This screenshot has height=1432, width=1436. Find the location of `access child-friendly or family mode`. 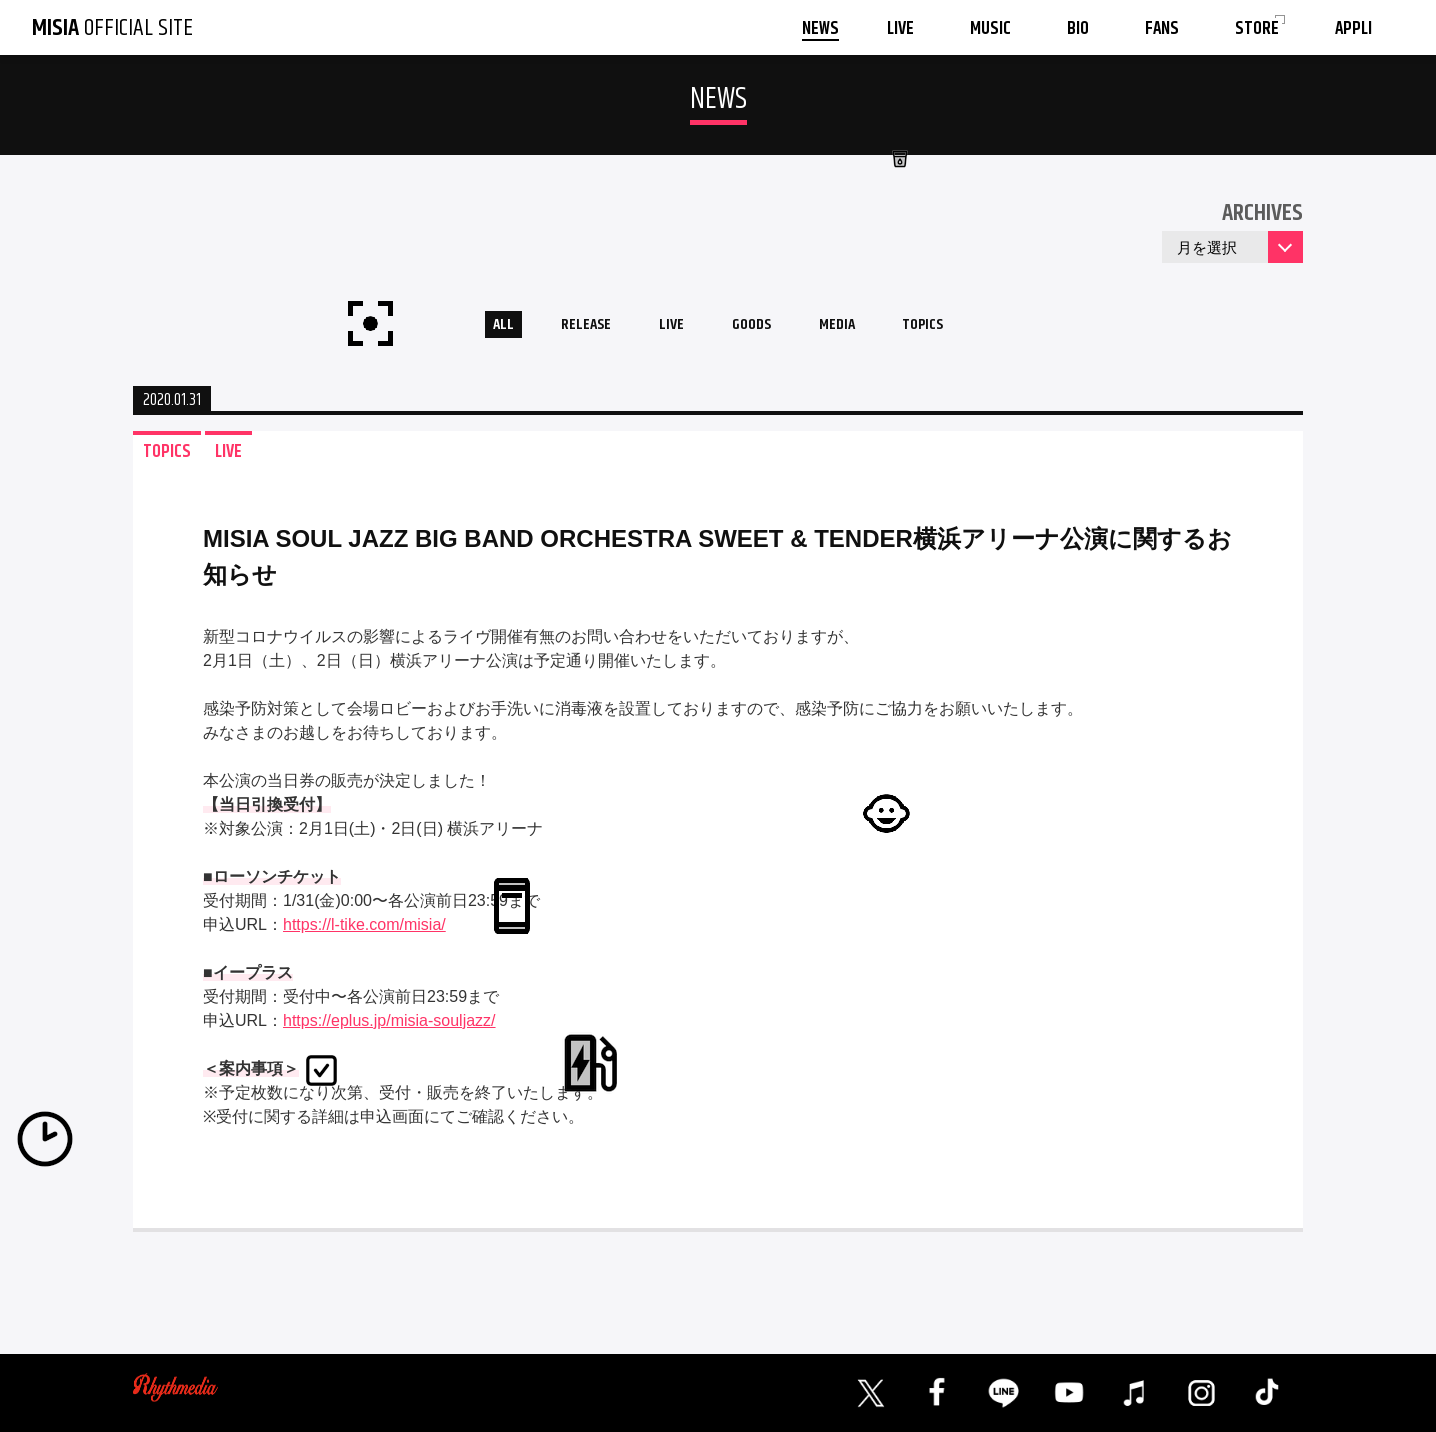

access child-friendly or family mode is located at coordinates (886, 813).